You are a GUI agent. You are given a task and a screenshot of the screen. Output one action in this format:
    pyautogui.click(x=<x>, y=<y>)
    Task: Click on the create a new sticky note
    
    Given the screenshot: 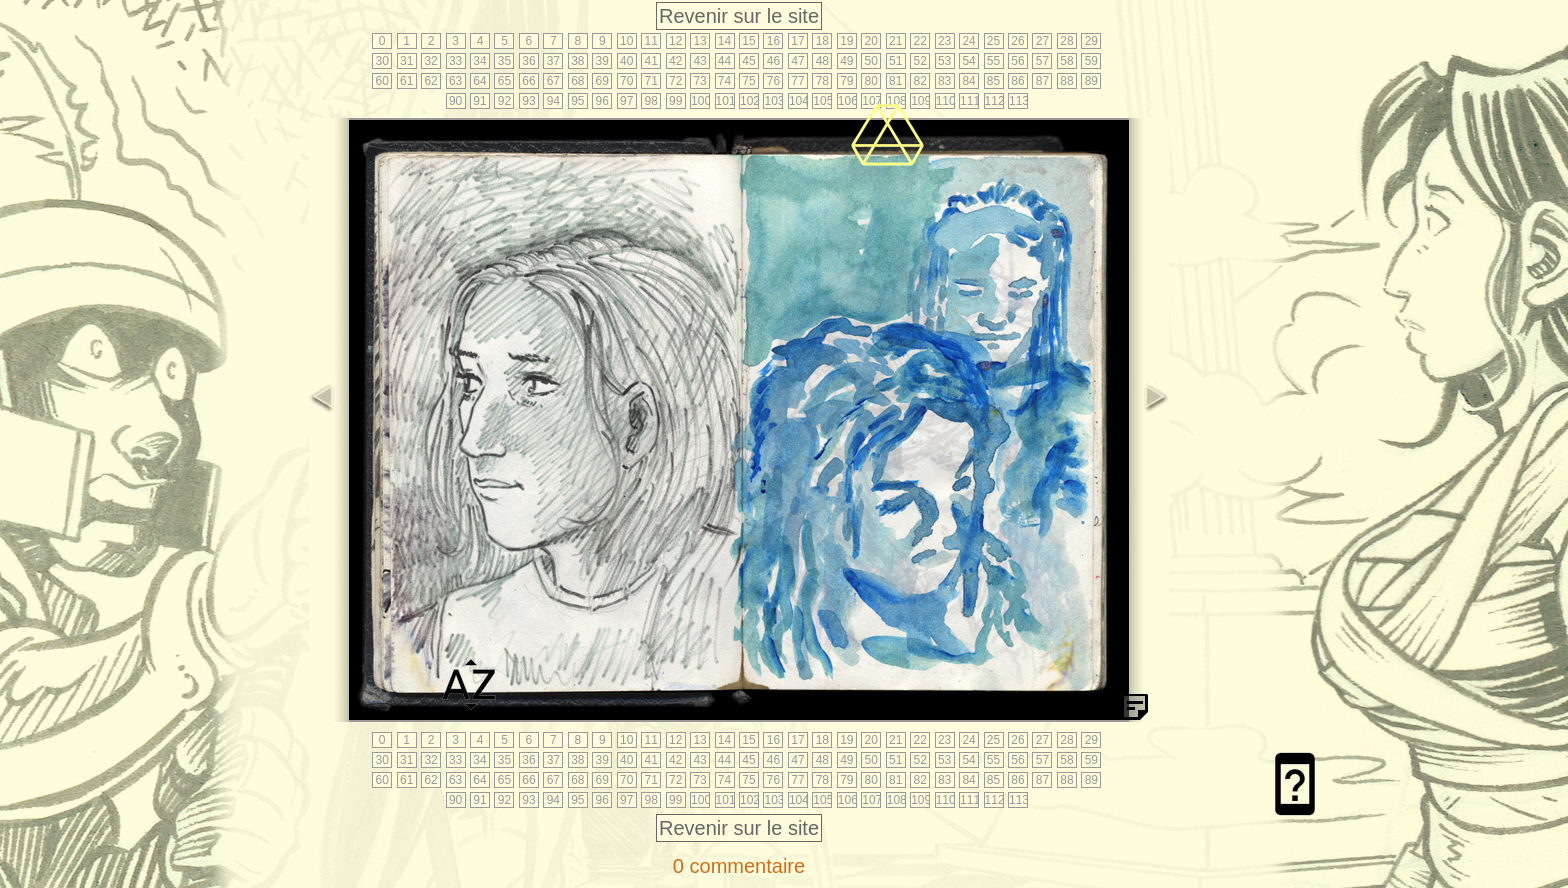 What is the action you would take?
    pyautogui.click(x=1135, y=707)
    